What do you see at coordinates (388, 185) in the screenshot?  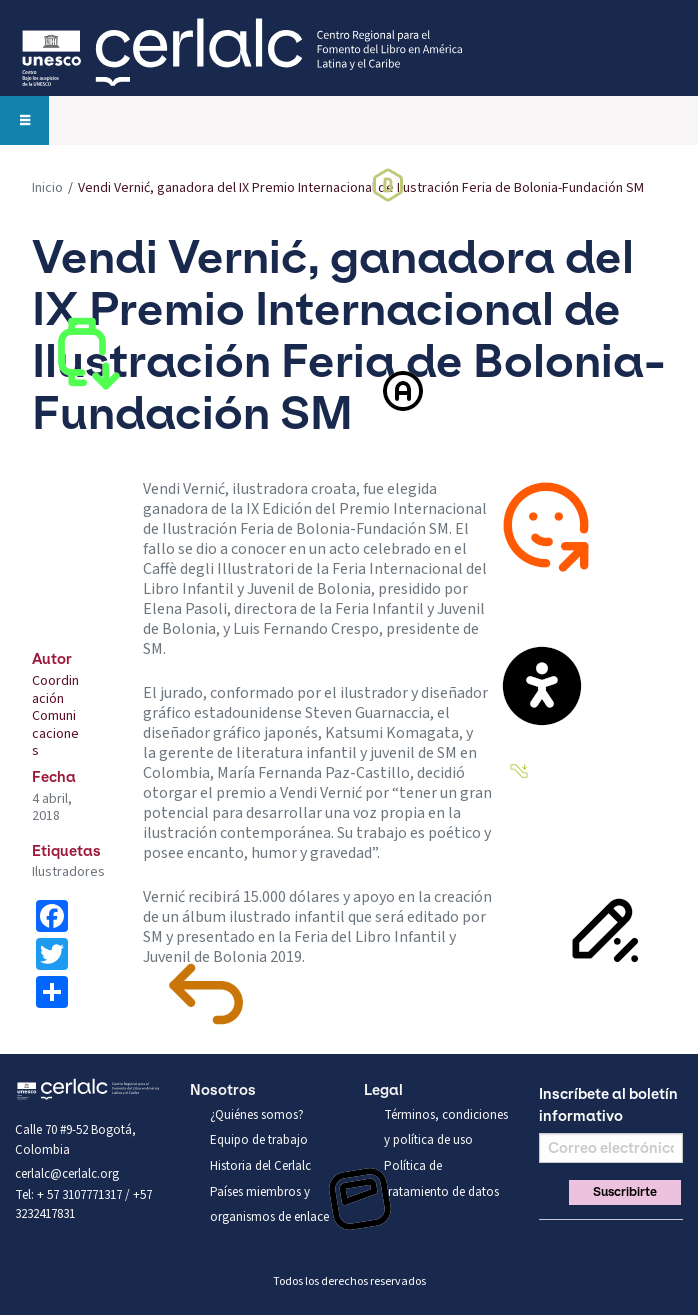 I see `app icon or logo featuring the letter D` at bounding box center [388, 185].